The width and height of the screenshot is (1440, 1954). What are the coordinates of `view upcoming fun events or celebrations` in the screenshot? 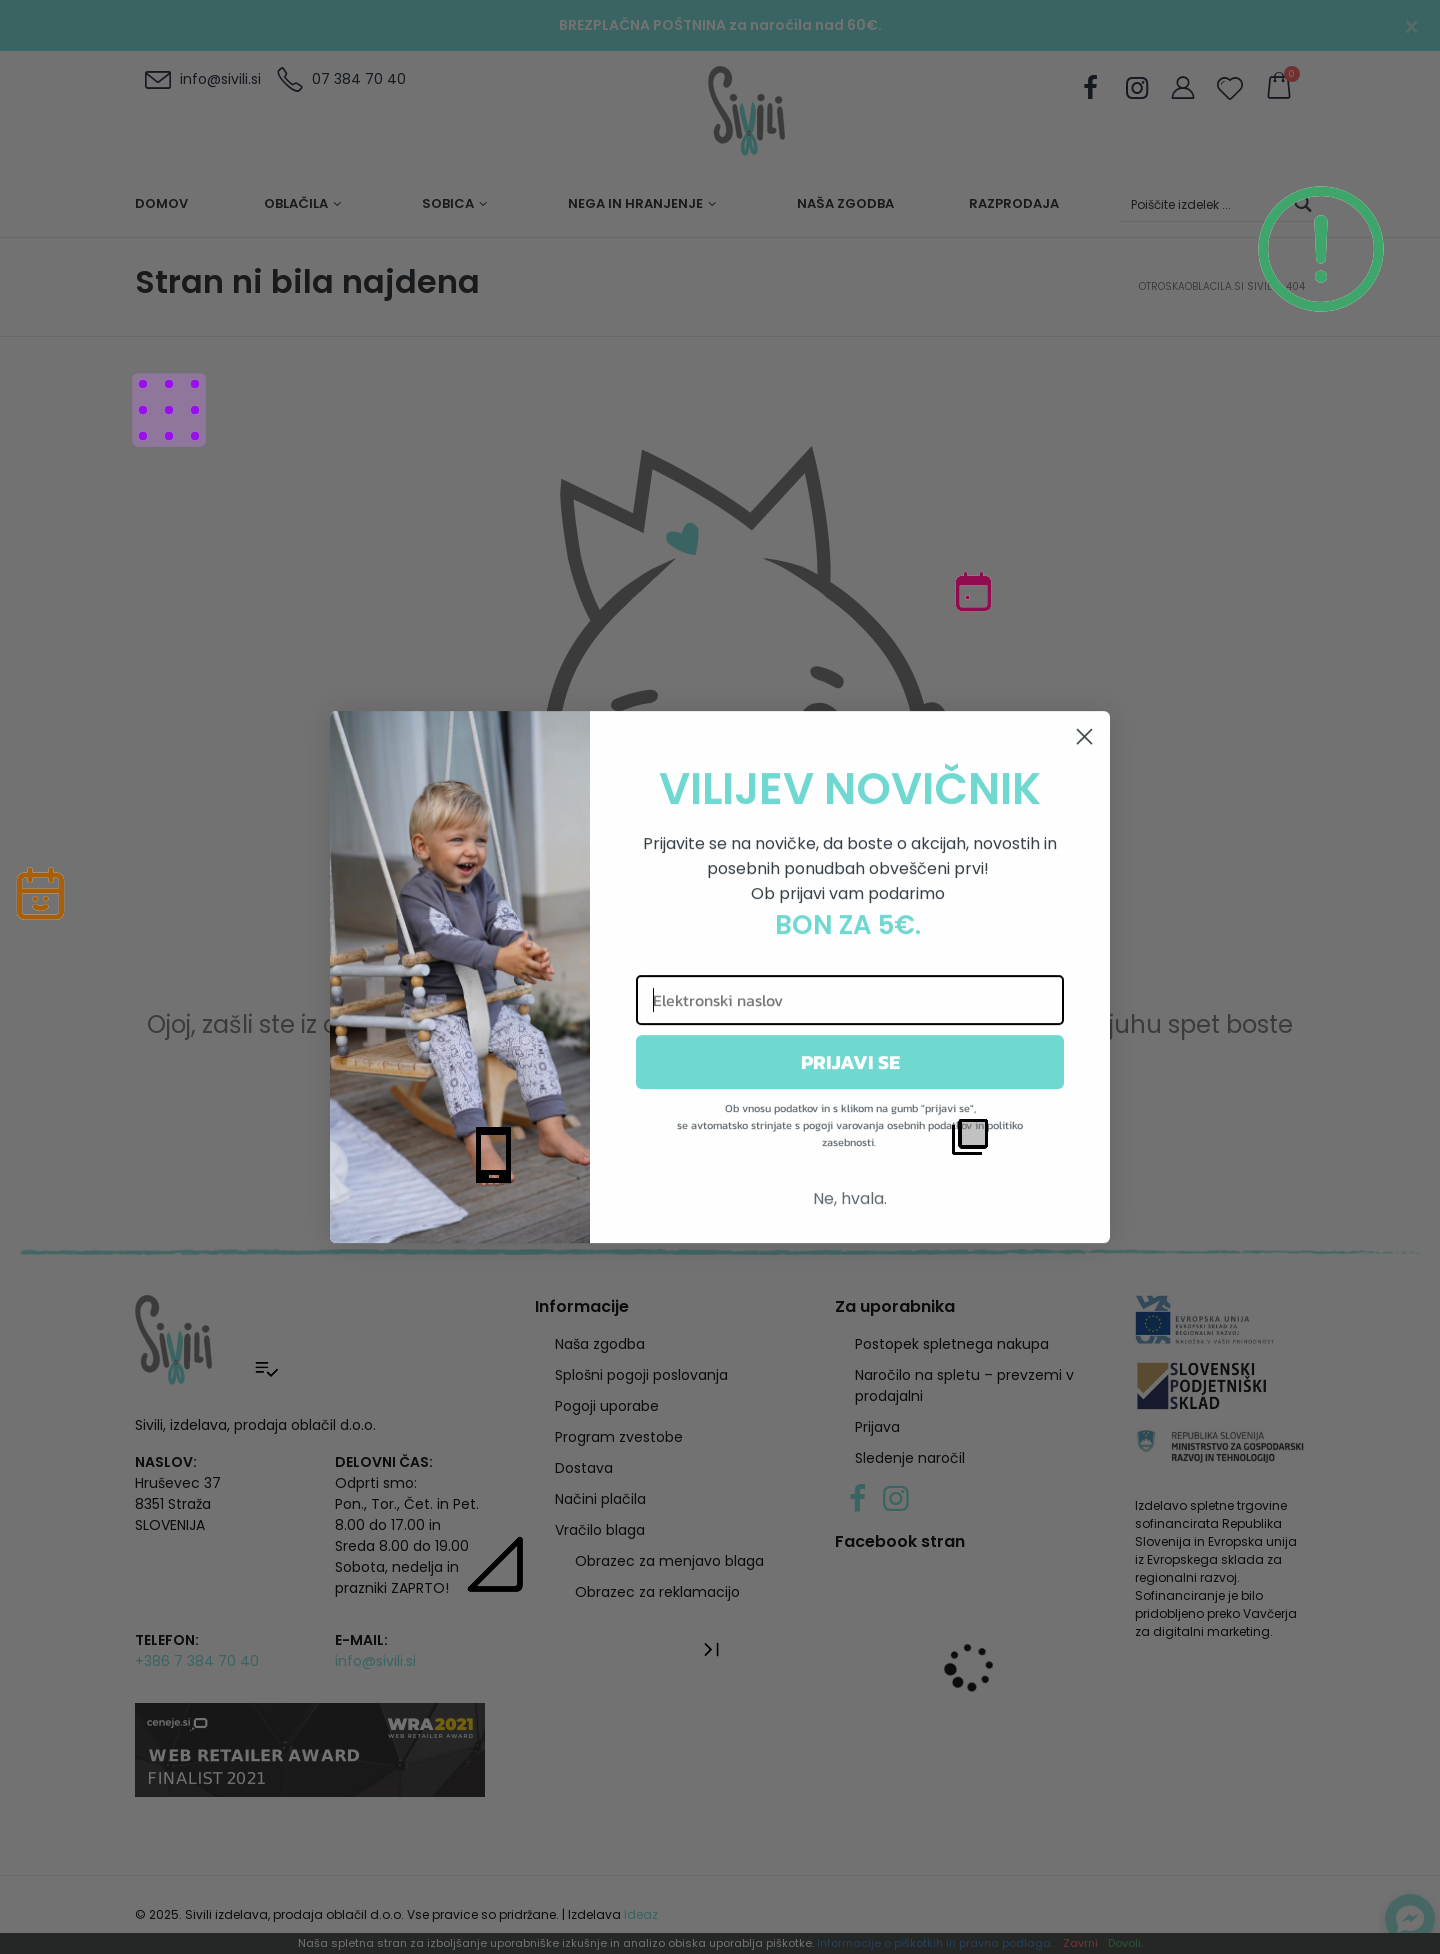 It's located at (40, 893).